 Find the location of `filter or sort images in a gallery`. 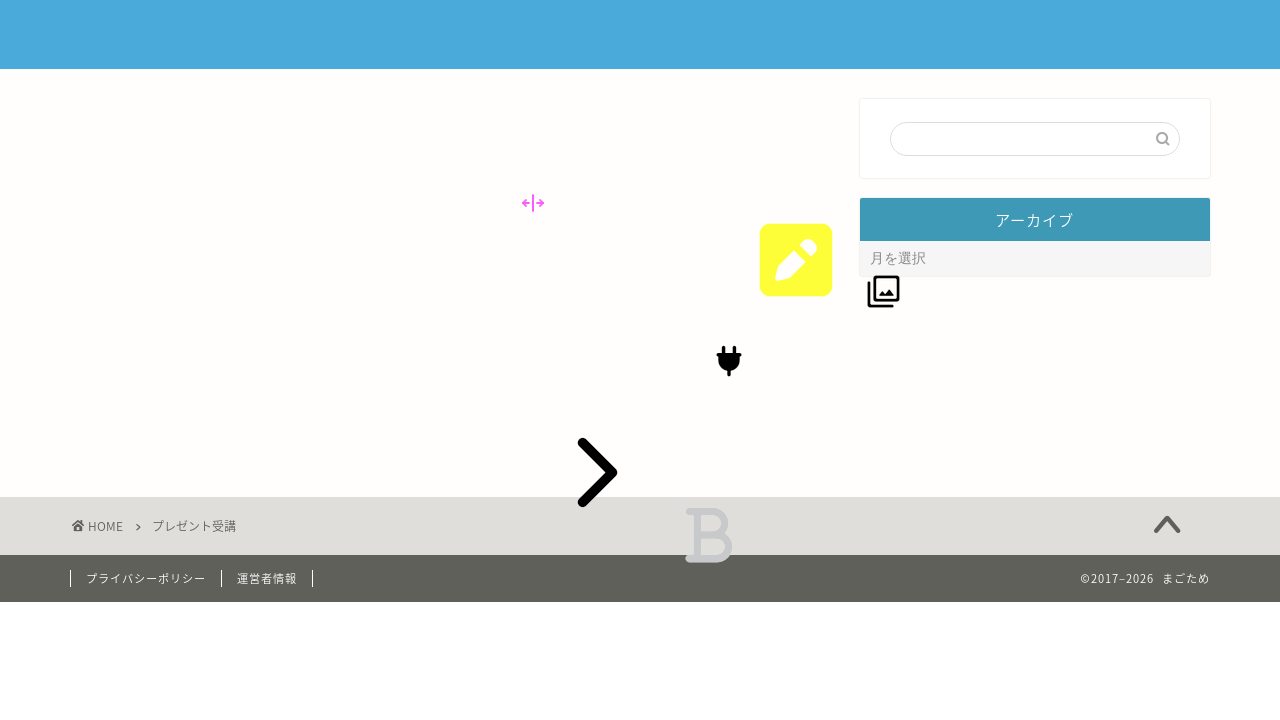

filter or sort images in a gallery is located at coordinates (883, 291).